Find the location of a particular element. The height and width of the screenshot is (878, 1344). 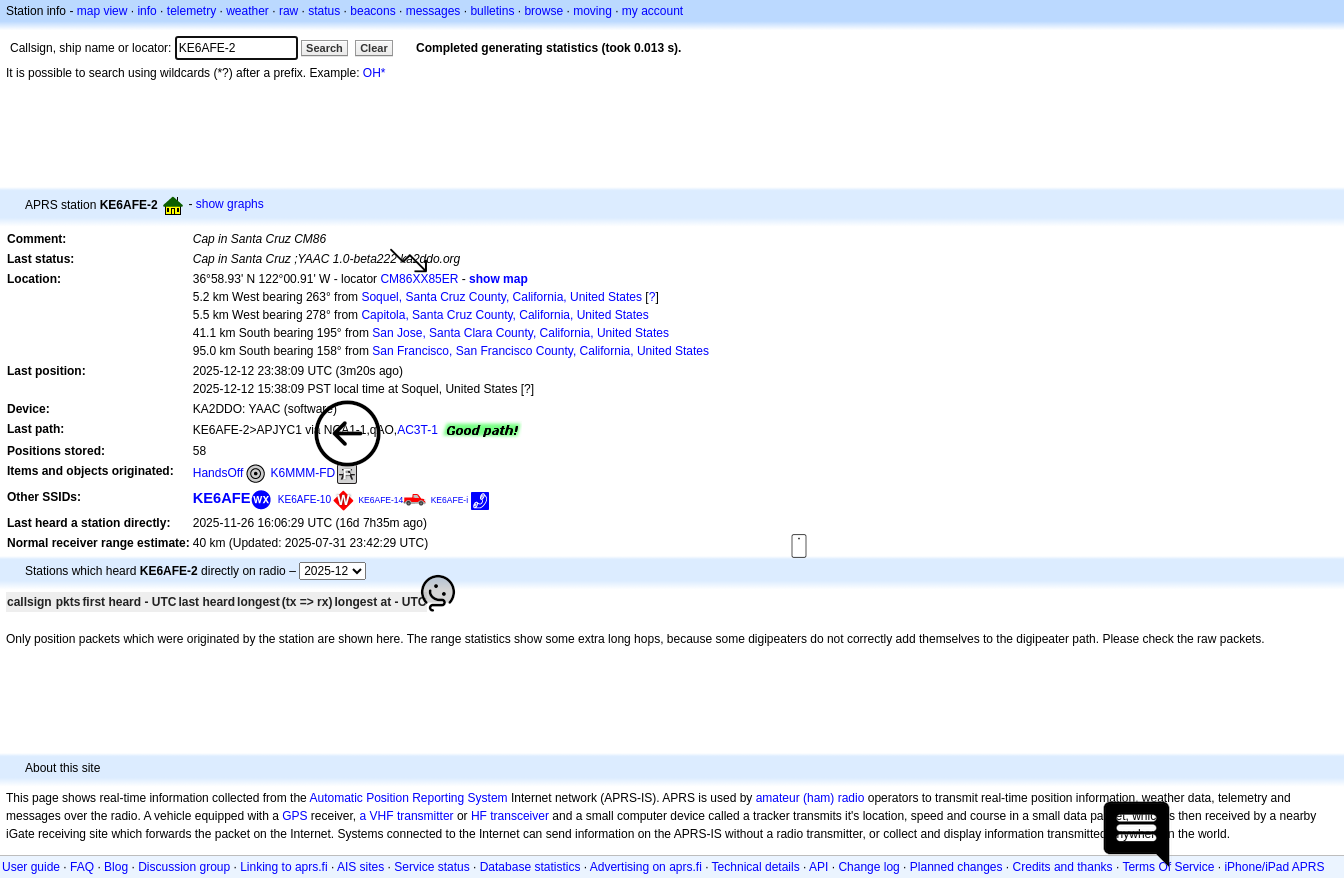

go back to the previous screen is located at coordinates (347, 433).